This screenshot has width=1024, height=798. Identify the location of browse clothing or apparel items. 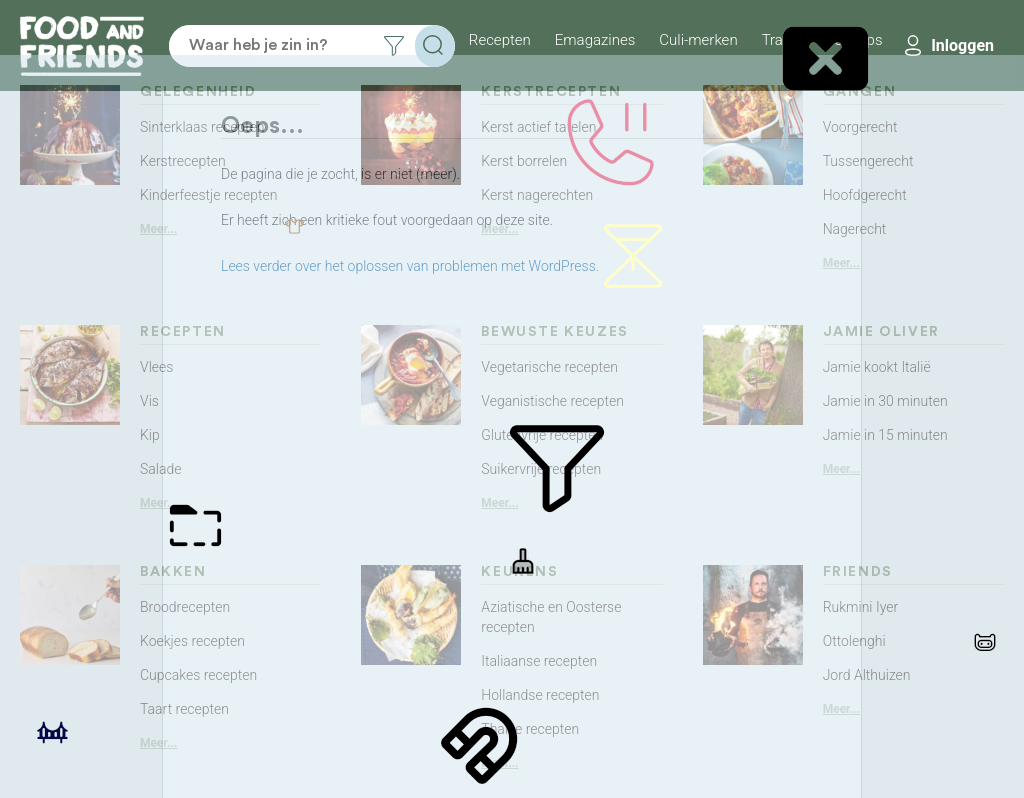
(294, 226).